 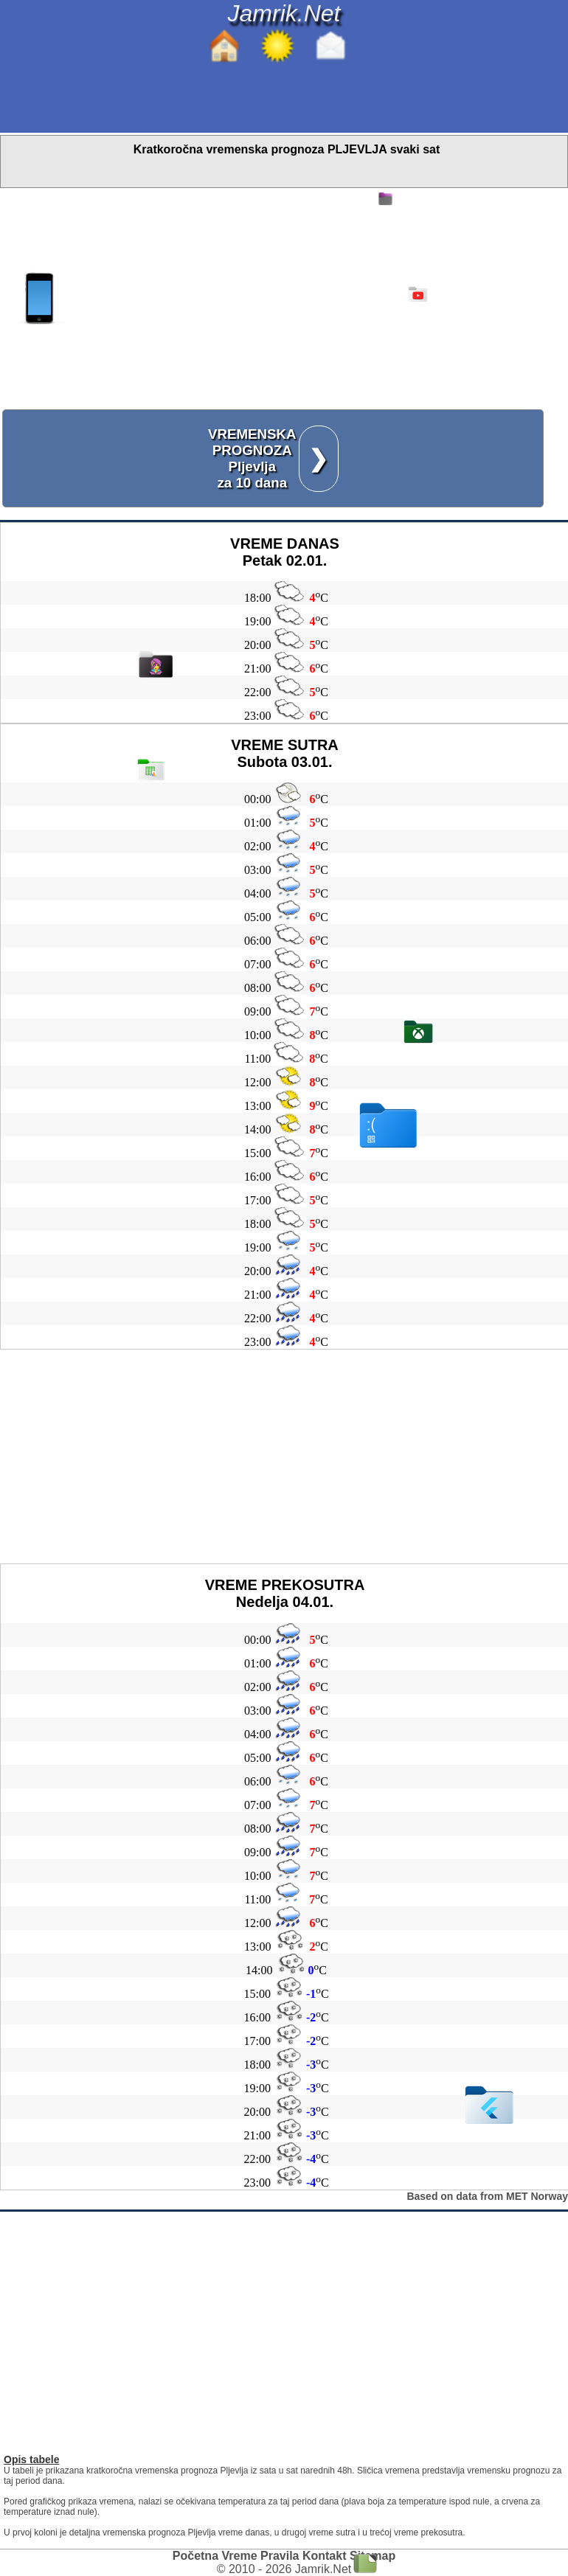 I want to click on ipod touch device icon, so click(x=39, y=297).